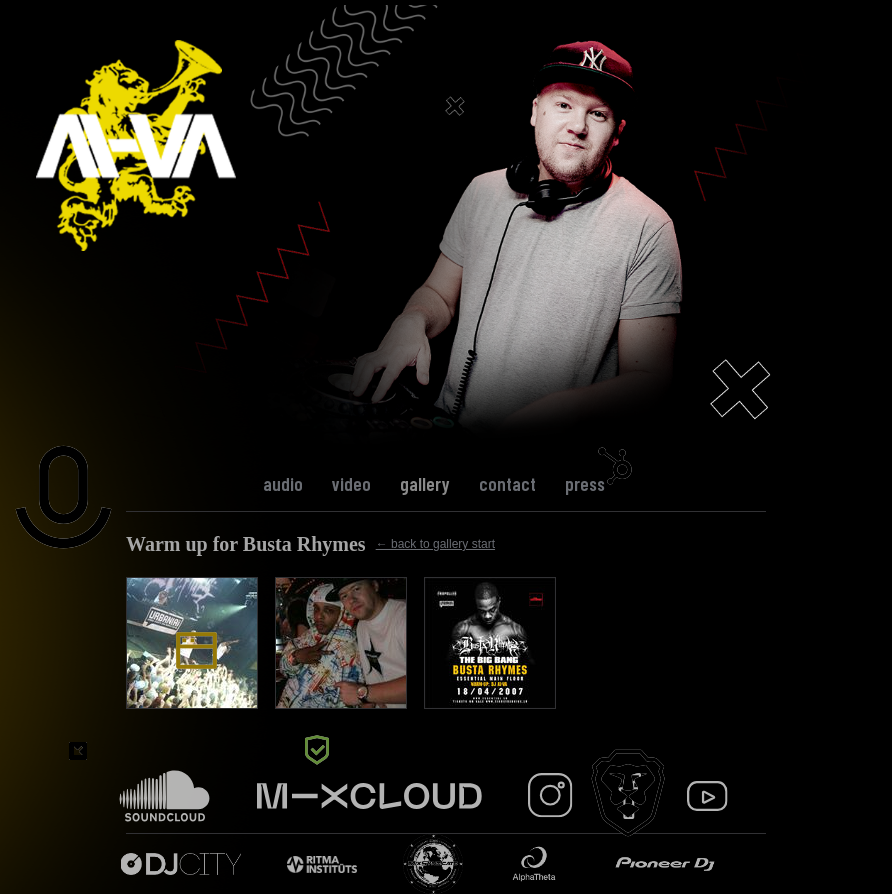  Describe the element at coordinates (63, 499) in the screenshot. I see `tap to start voice recording` at that location.